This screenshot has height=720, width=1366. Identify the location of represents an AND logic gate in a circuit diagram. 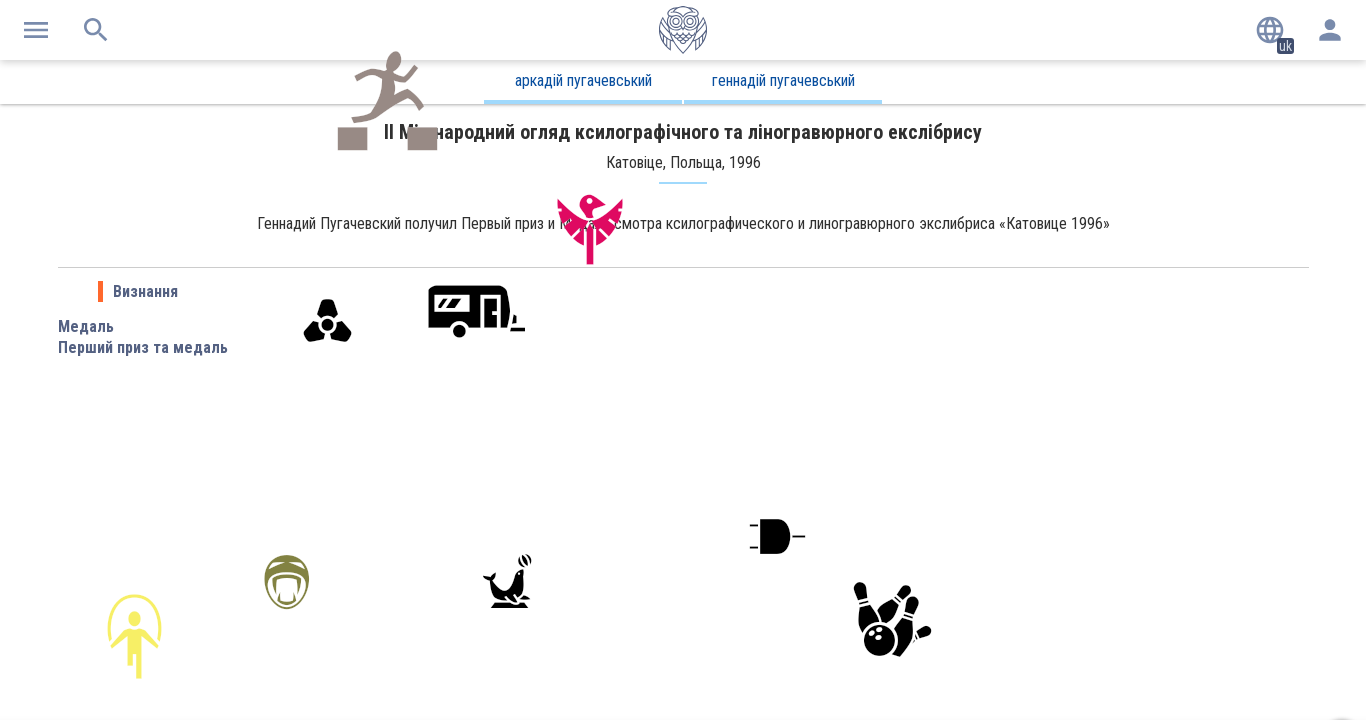
(777, 536).